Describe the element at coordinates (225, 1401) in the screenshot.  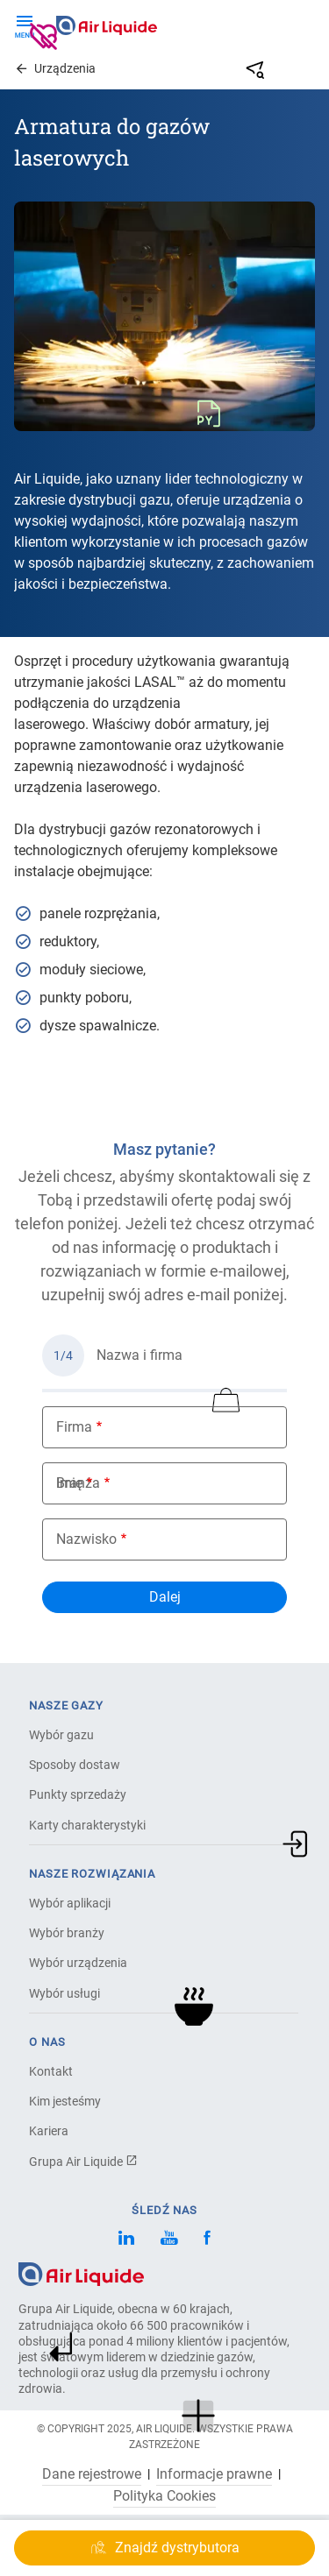
I see `view your shopping bag` at that location.